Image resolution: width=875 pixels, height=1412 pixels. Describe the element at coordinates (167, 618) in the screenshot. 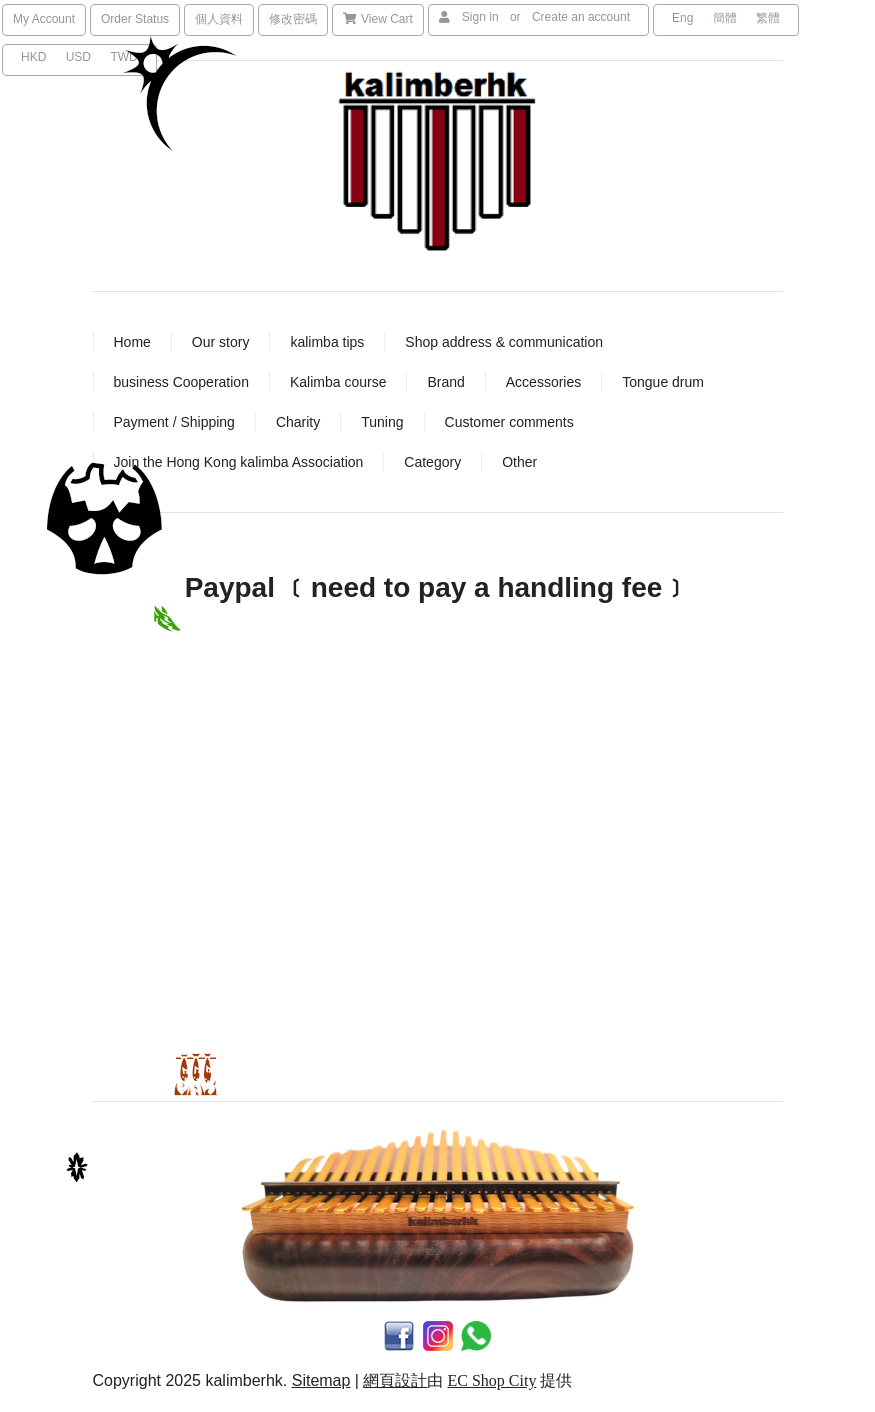

I see `select direwolf as character or faction` at that location.